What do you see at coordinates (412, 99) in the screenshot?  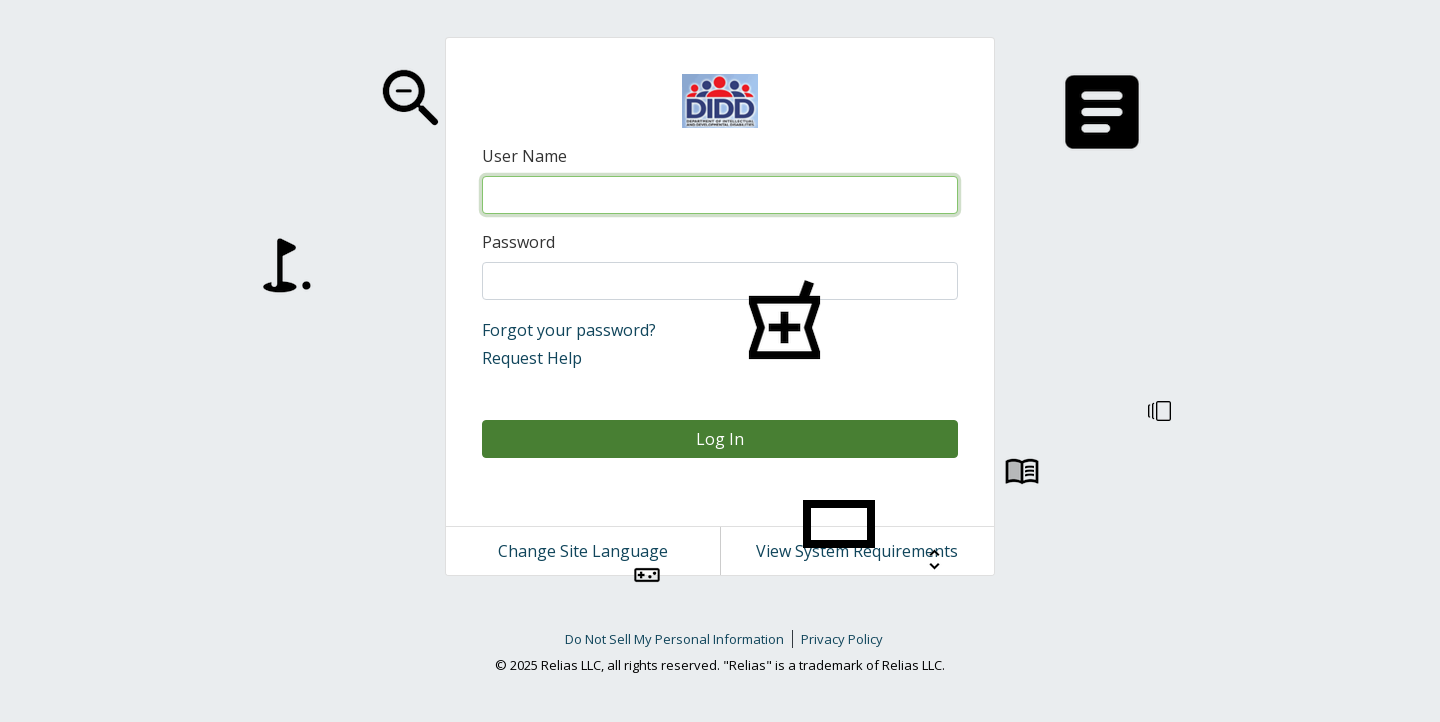 I see `zoom out of the current view` at bounding box center [412, 99].